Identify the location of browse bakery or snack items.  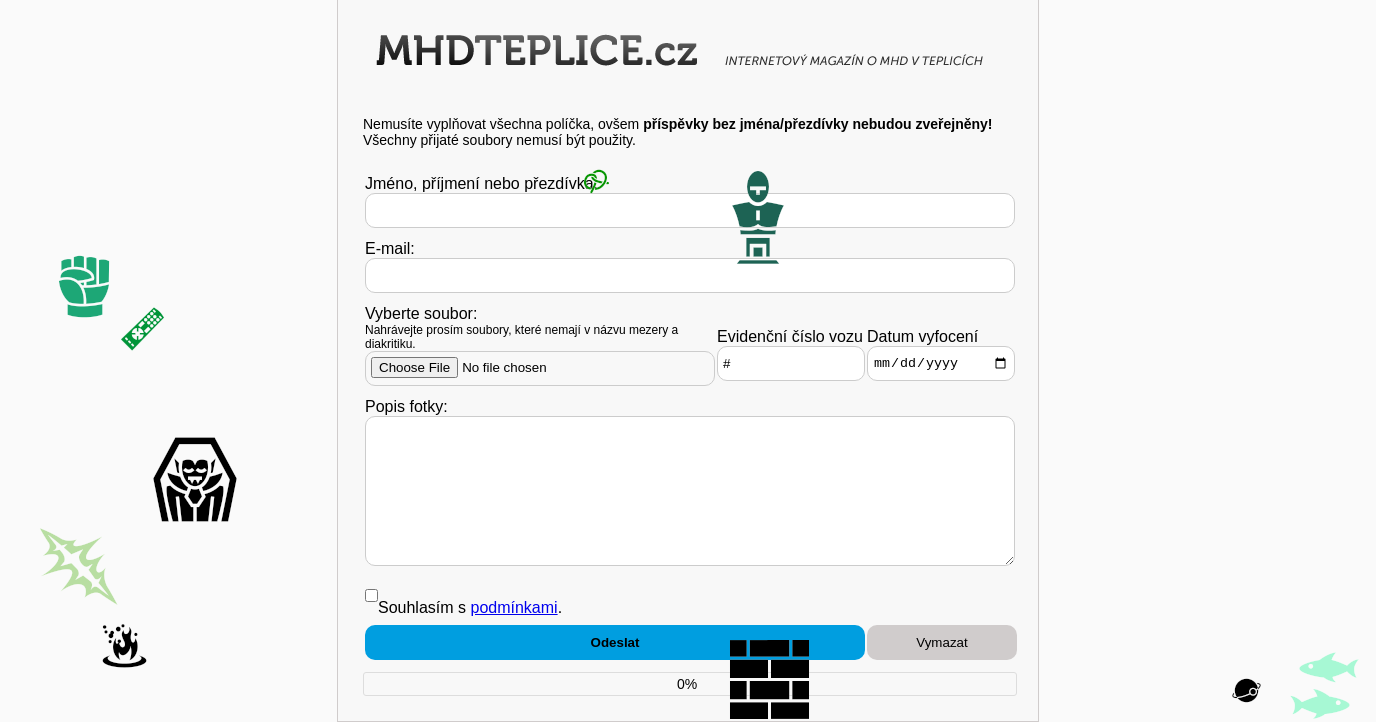
(596, 181).